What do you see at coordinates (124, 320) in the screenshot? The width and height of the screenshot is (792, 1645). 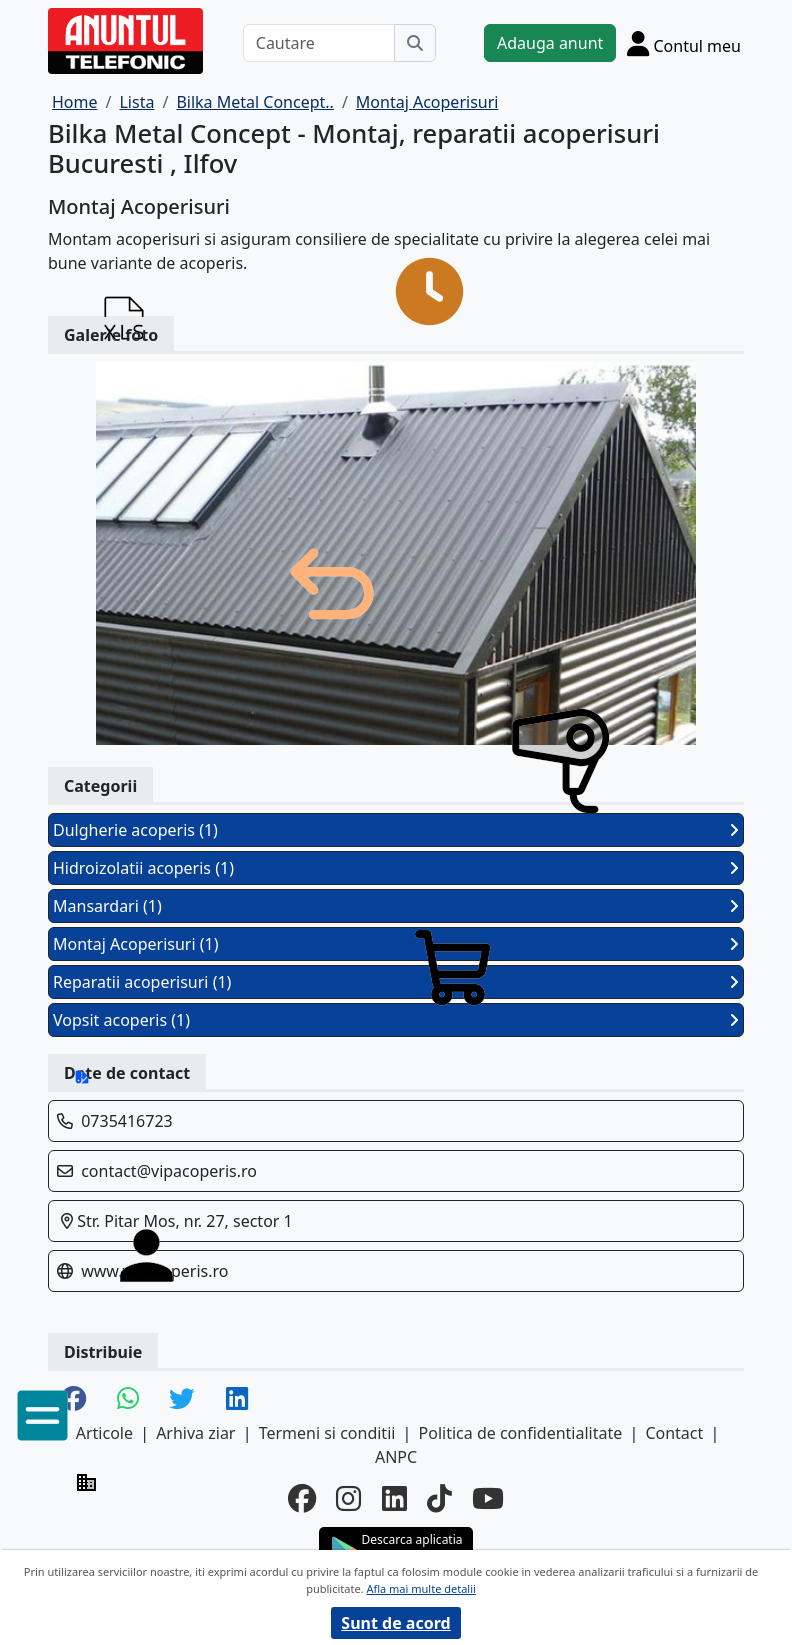 I see `open or view an excel spreadsheet file` at bounding box center [124, 320].